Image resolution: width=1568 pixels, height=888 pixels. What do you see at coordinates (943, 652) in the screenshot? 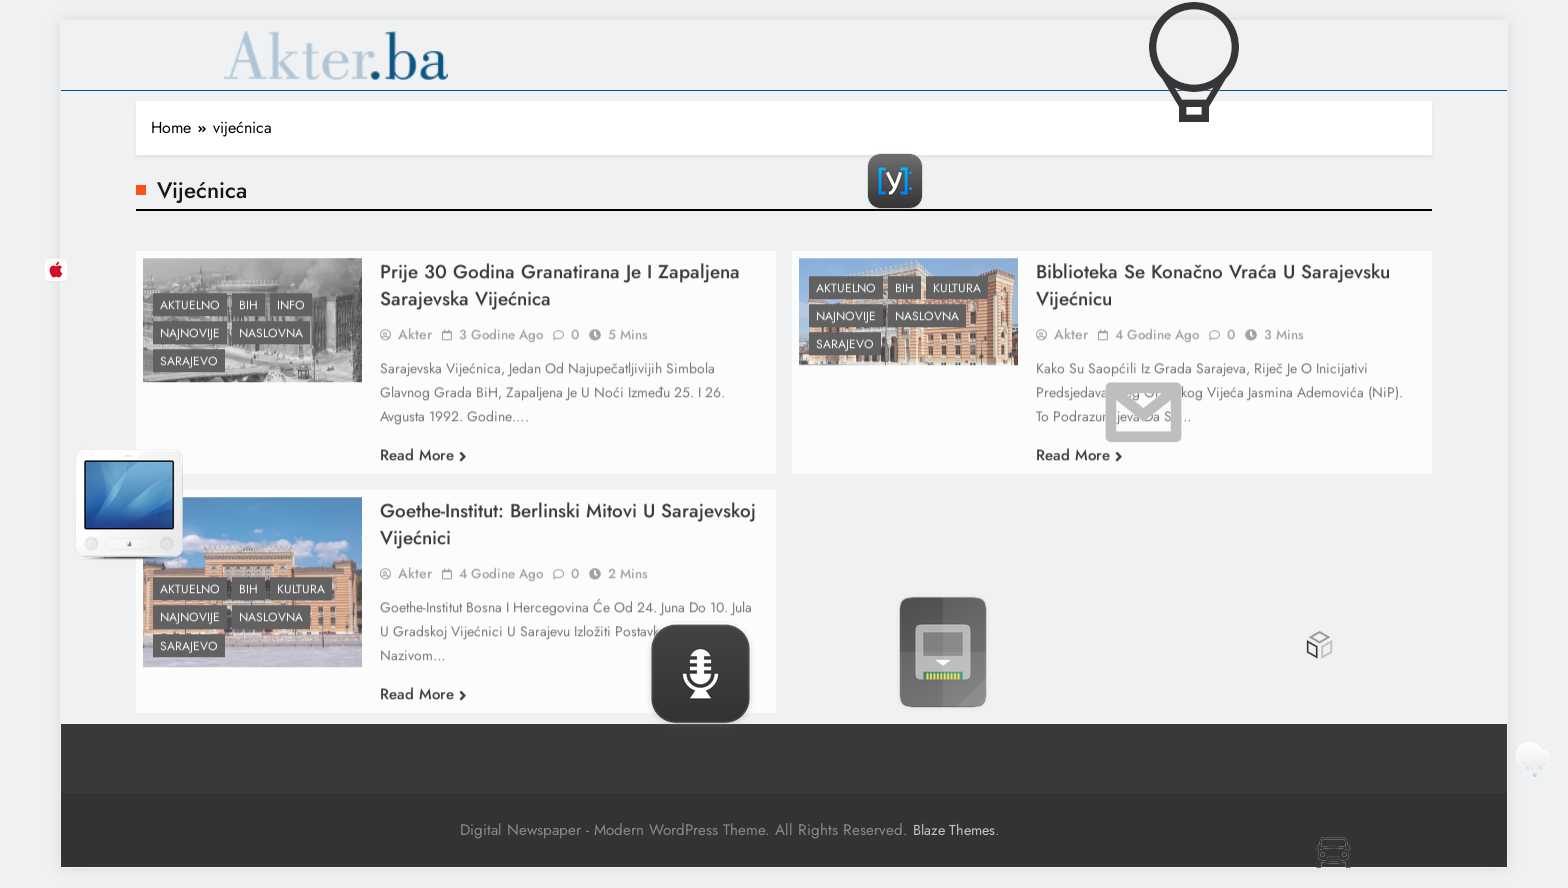
I see `game boy advance ROM file` at bounding box center [943, 652].